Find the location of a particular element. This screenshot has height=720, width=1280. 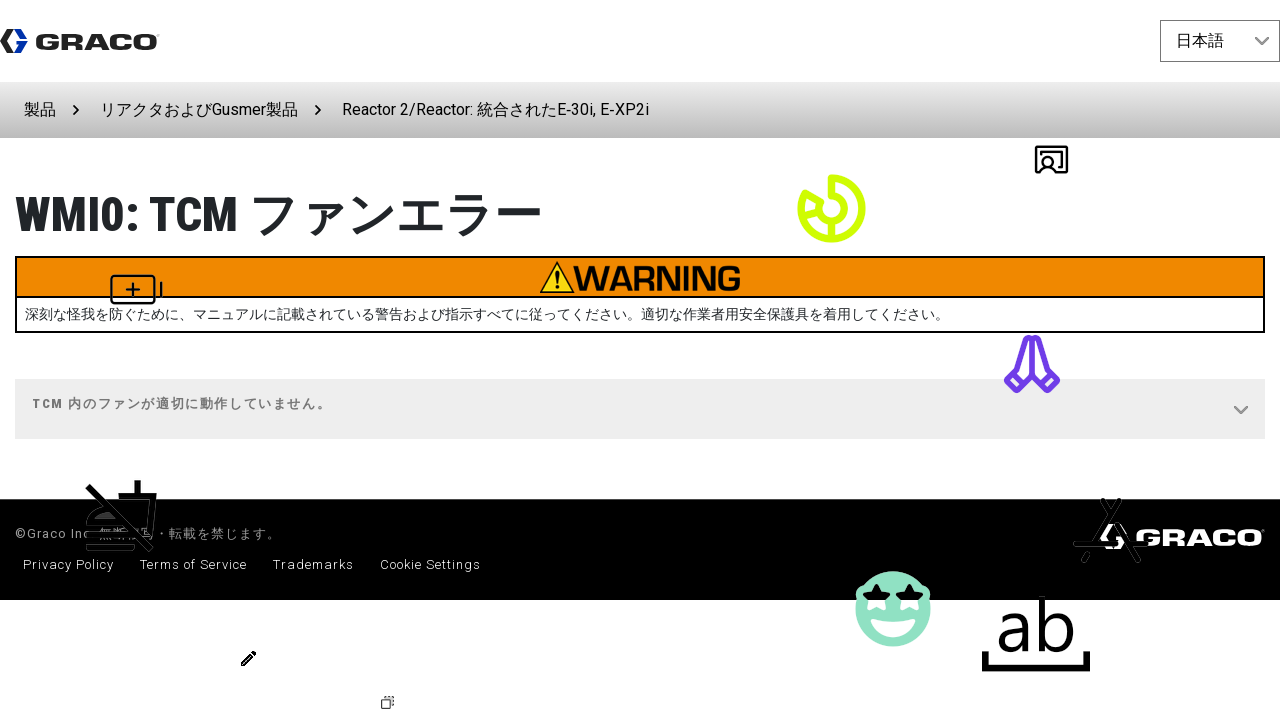

edit or compose new content is located at coordinates (248, 658).